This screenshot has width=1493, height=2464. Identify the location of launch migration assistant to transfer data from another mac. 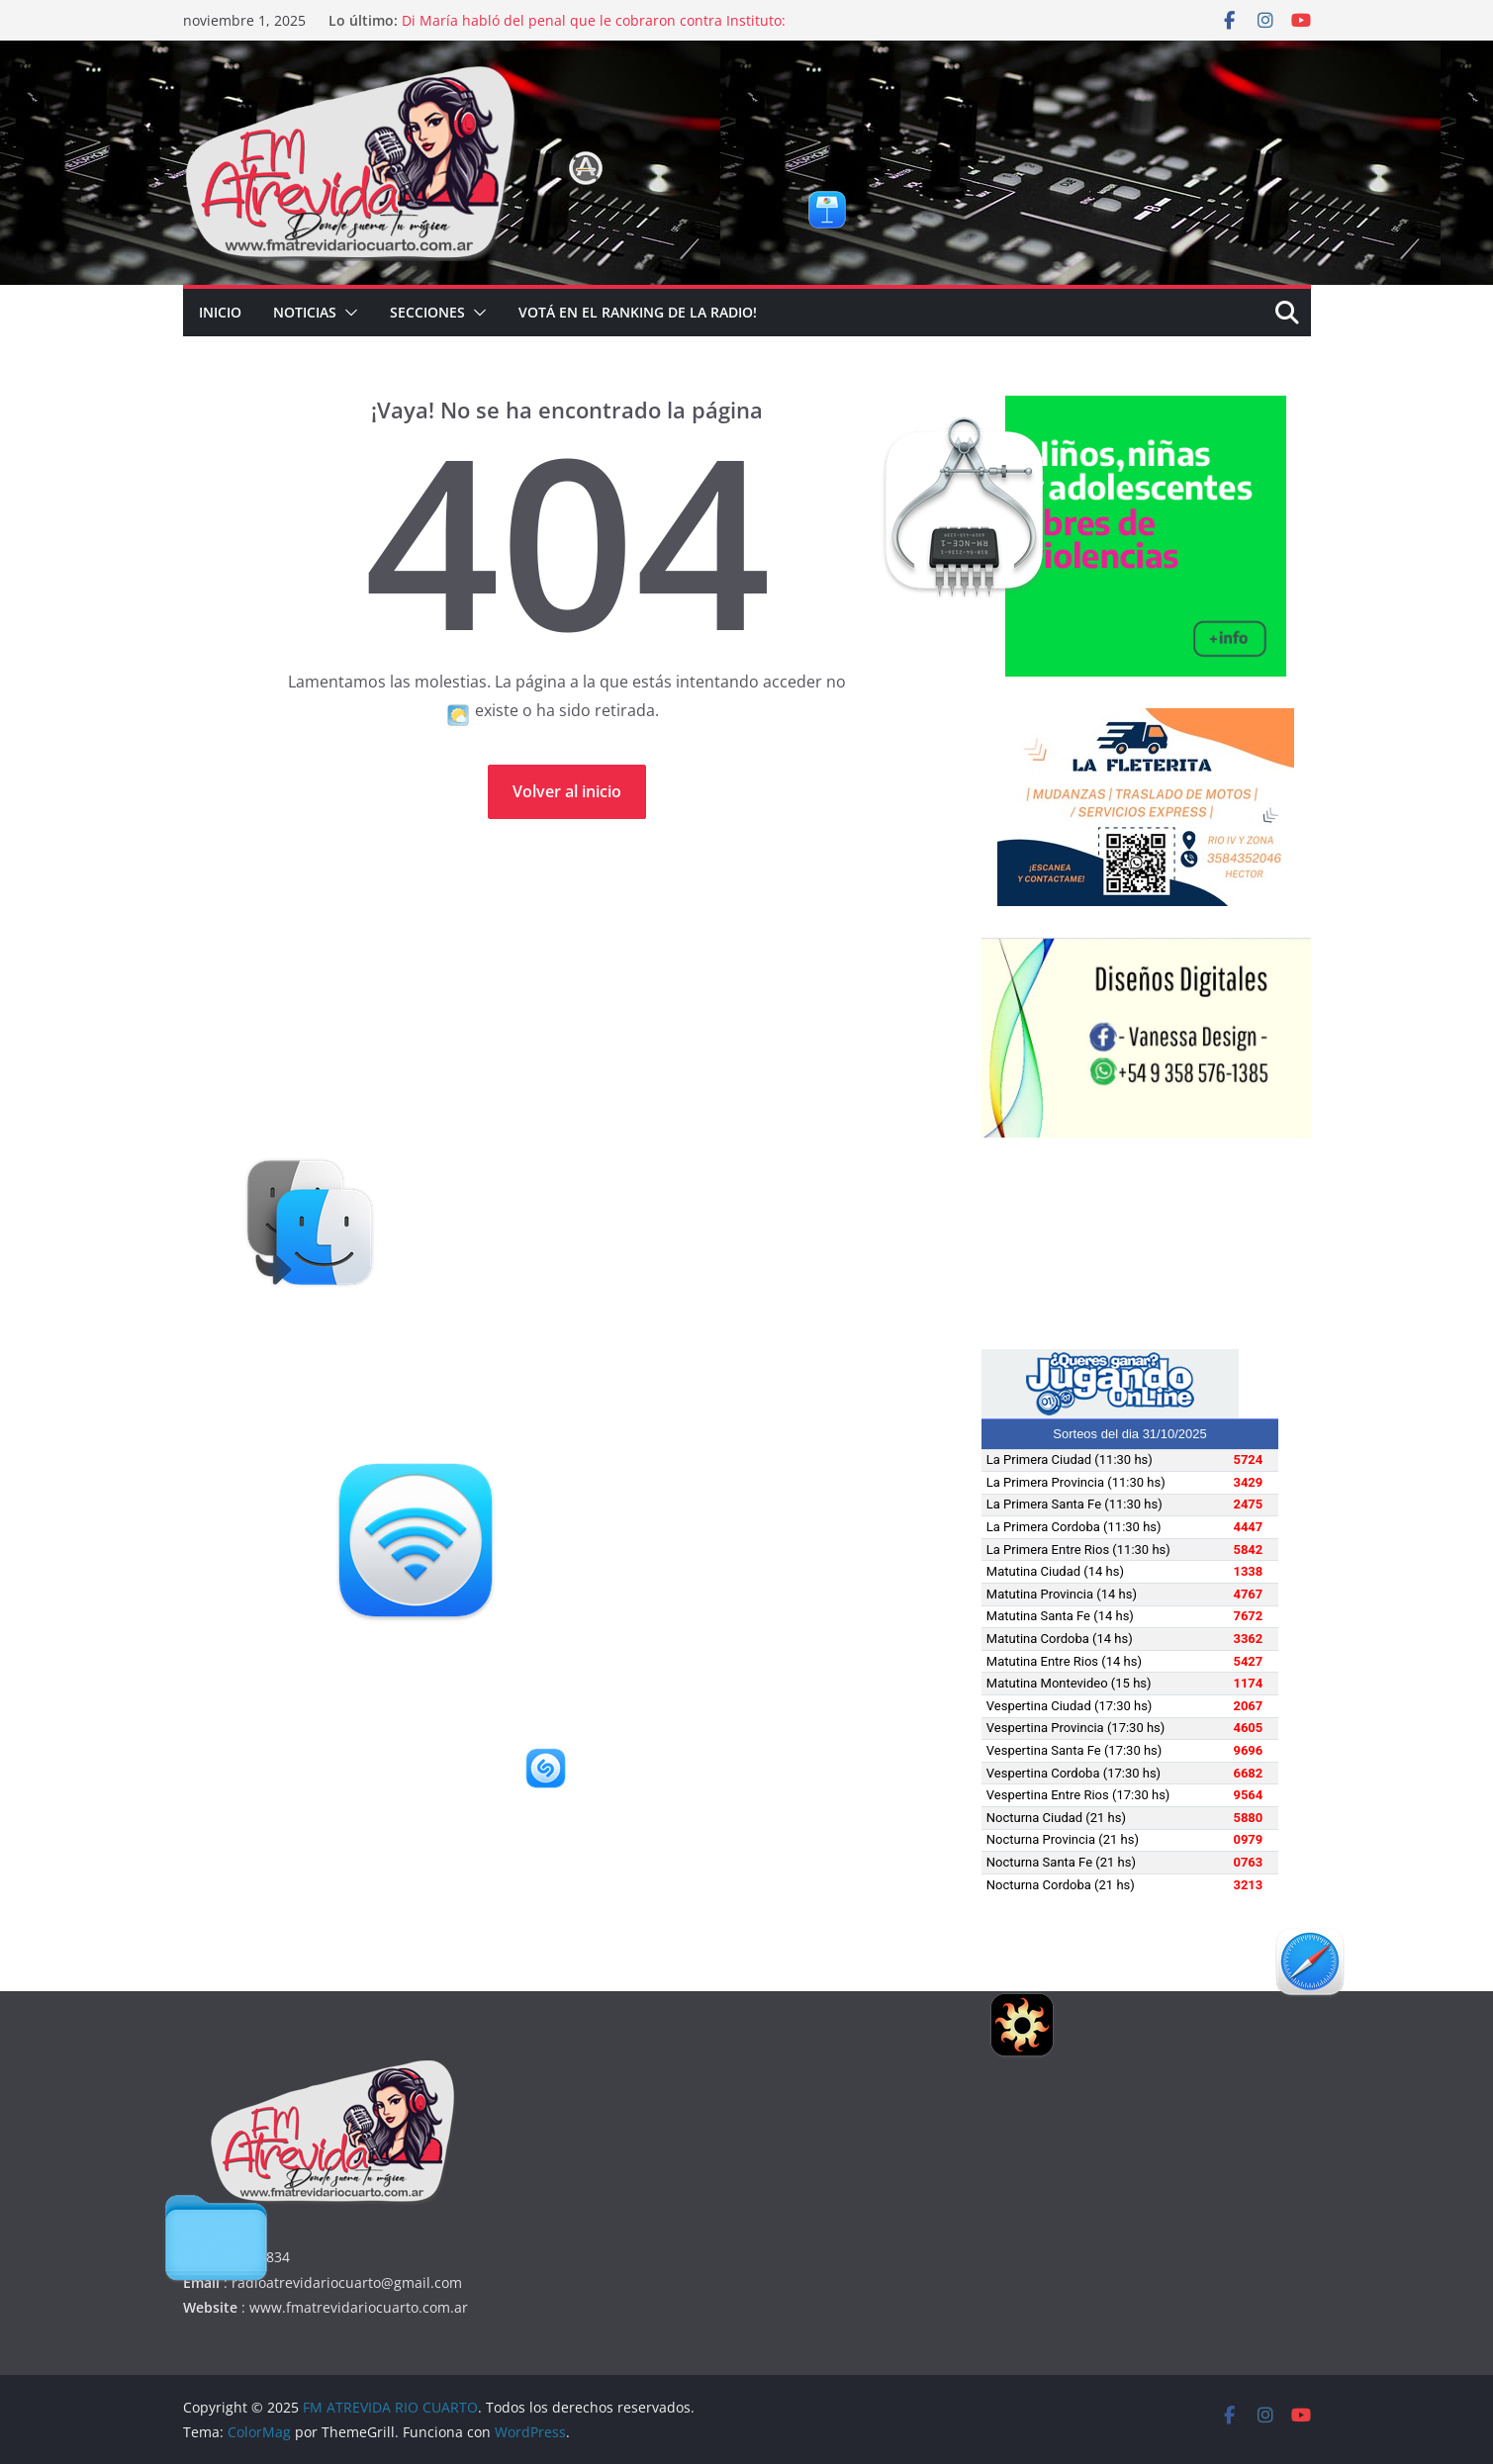
(310, 1223).